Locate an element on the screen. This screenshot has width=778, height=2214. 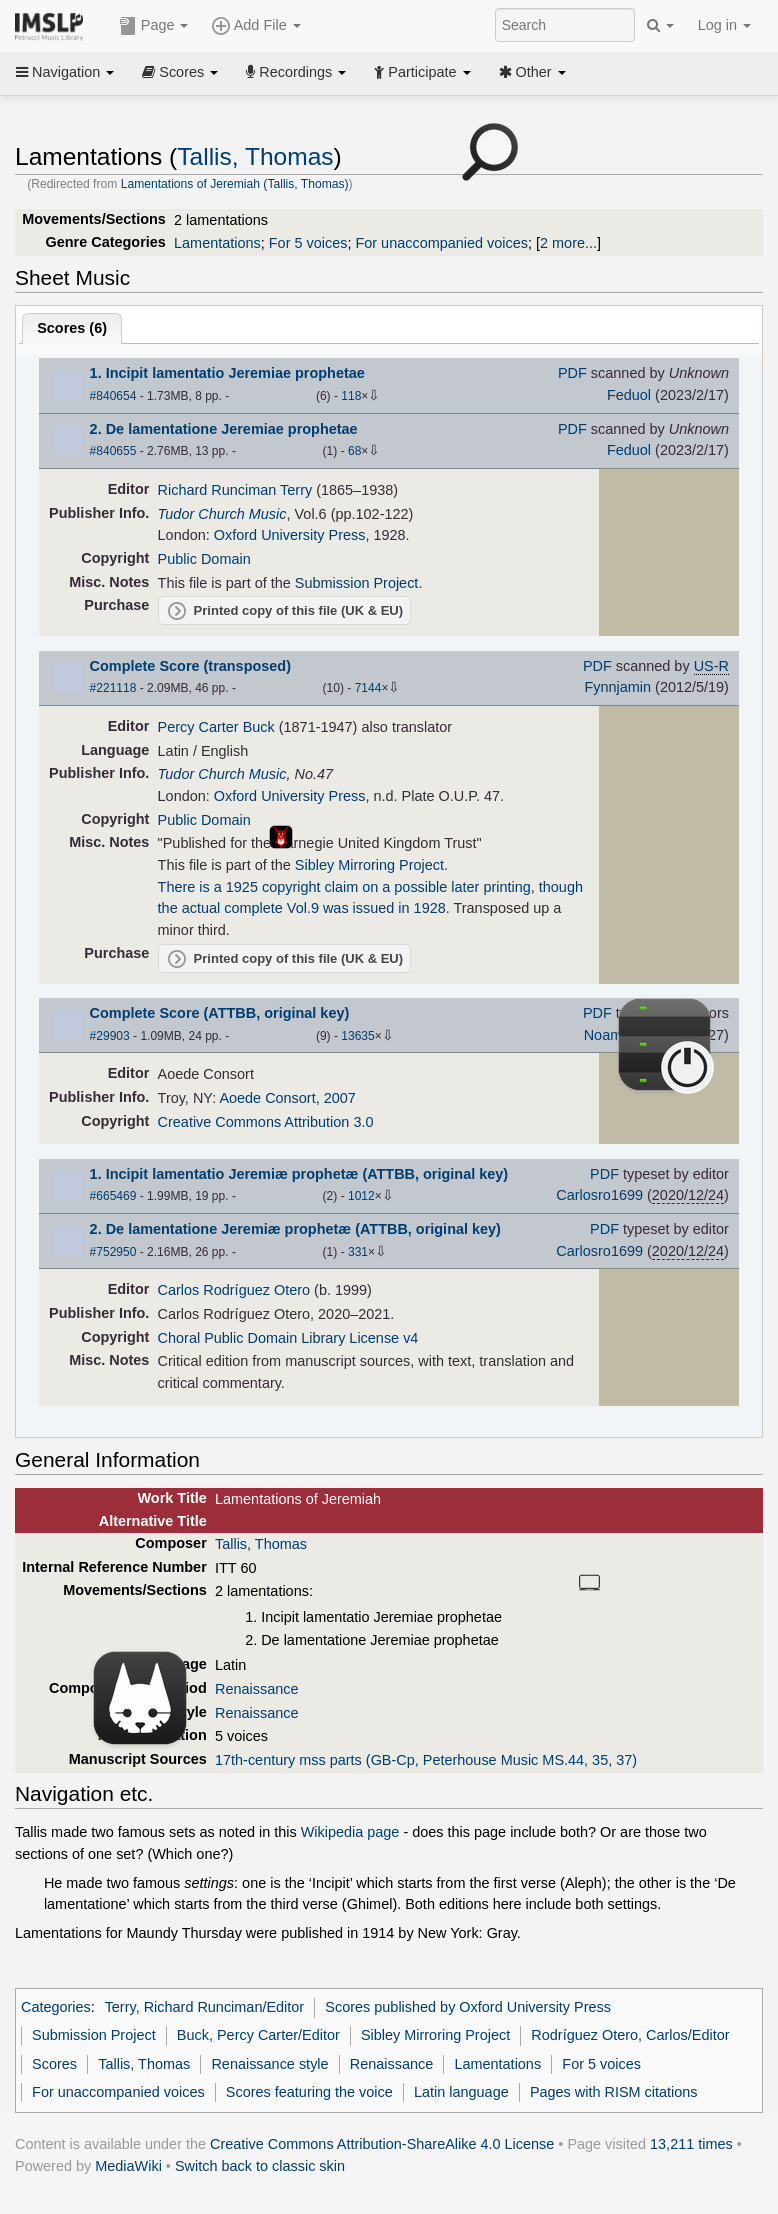
open the search app is located at coordinates (490, 151).